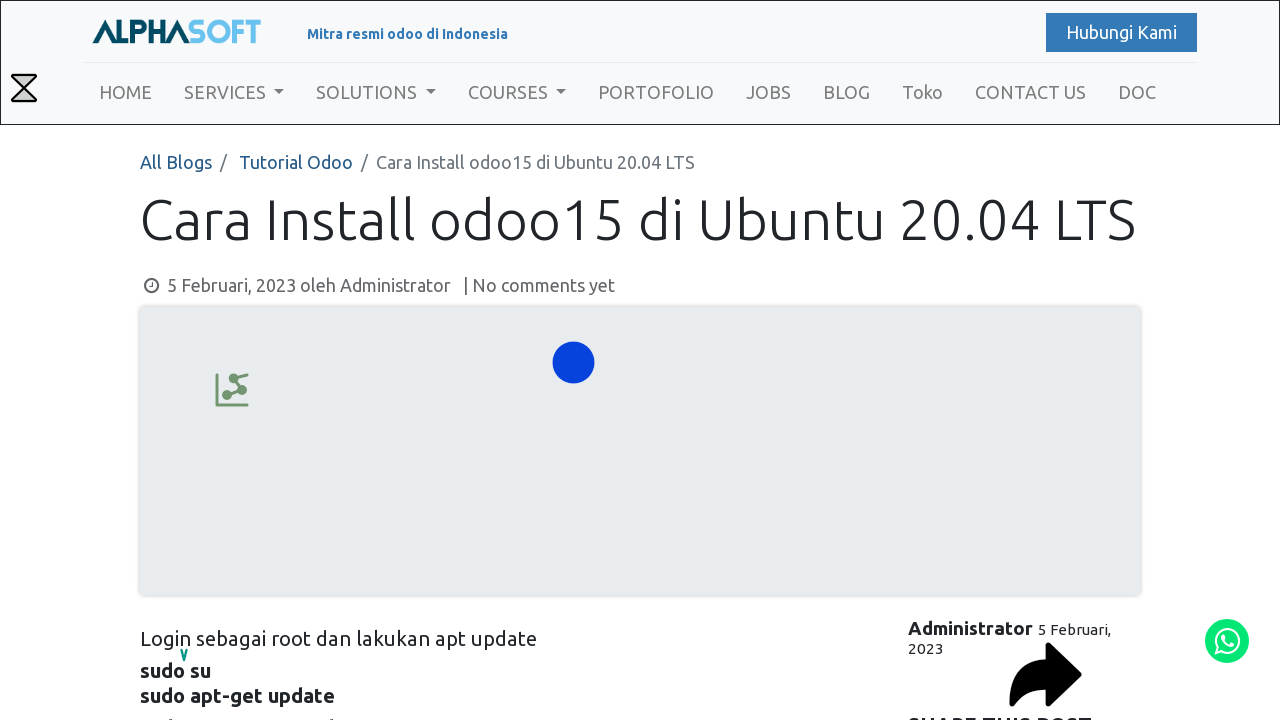 This screenshot has height=720, width=1280. Describe the element at coordinates (184, 655) in the screenshot. I see `indicates a "v" keyboard shortcut or hotkey` at that location.